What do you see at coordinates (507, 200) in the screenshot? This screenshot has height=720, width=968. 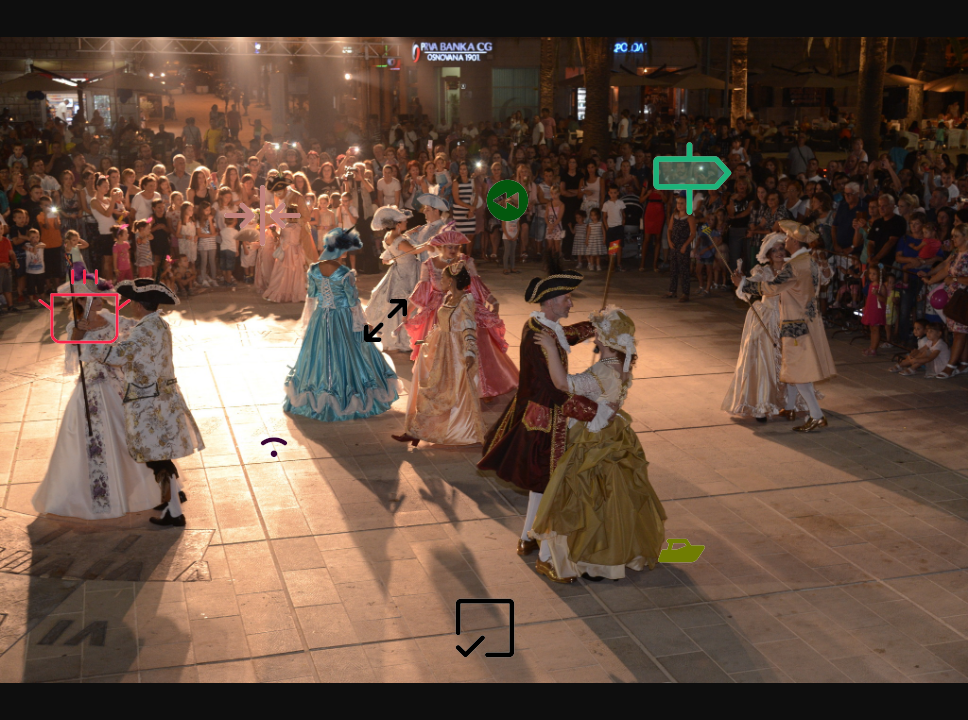 I see `skip to previous track` at bounding box center [507, 200].